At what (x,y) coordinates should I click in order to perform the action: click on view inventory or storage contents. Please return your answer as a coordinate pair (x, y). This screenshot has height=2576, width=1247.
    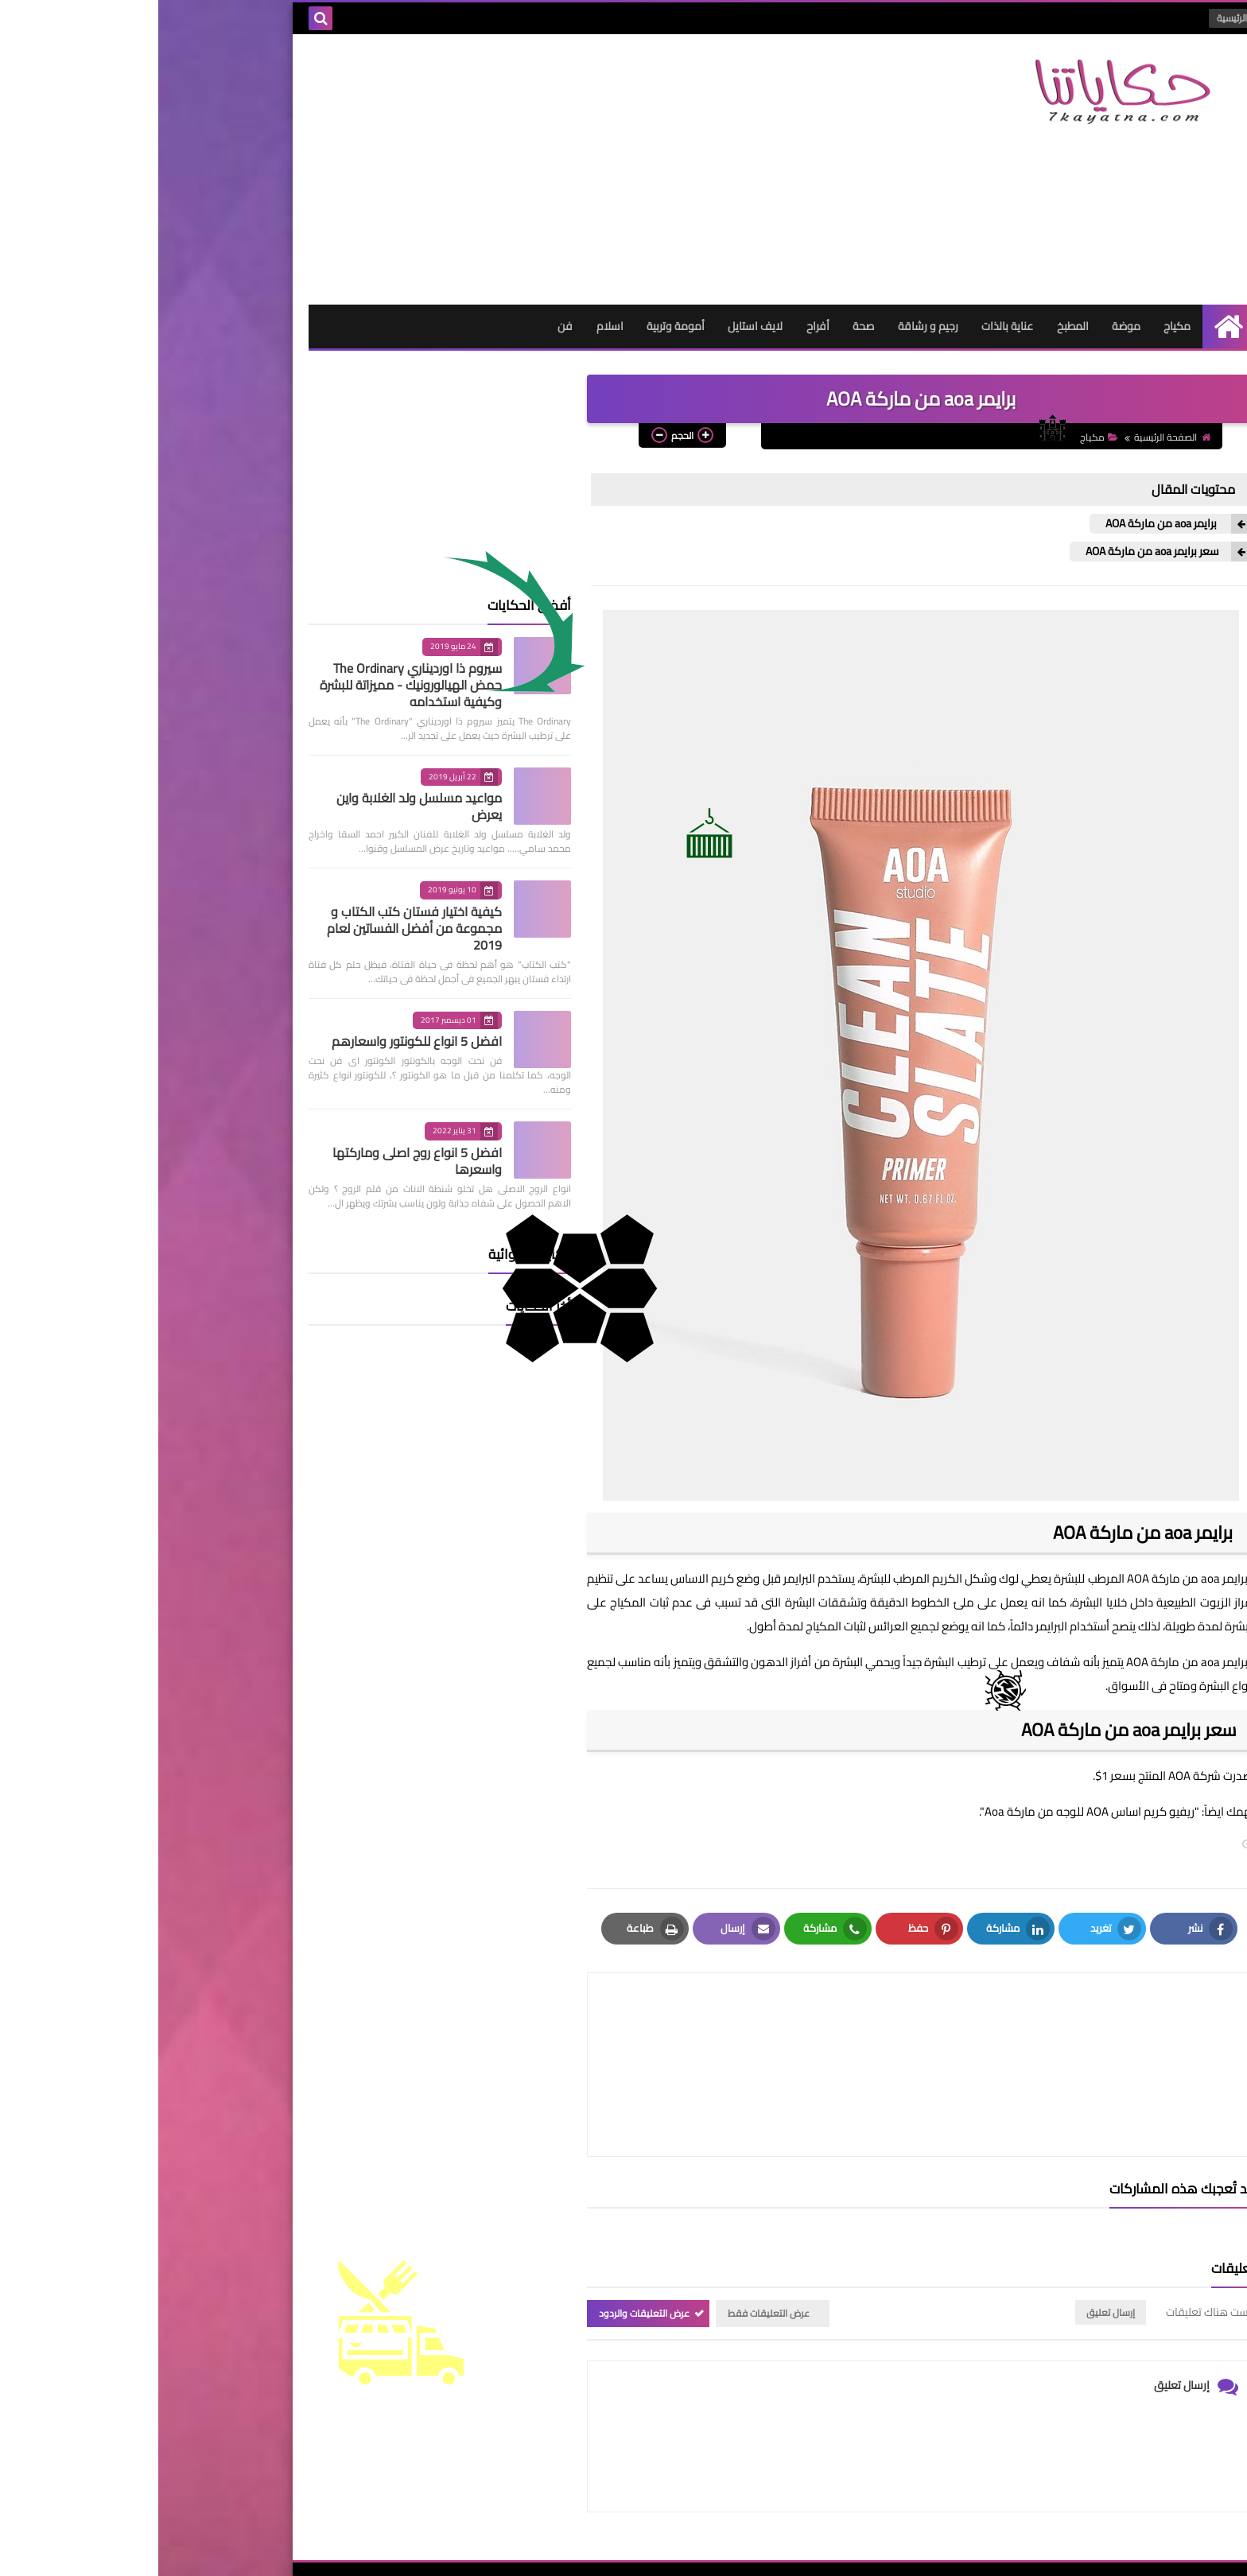
    Looking at the image, I should click on (709, 833).